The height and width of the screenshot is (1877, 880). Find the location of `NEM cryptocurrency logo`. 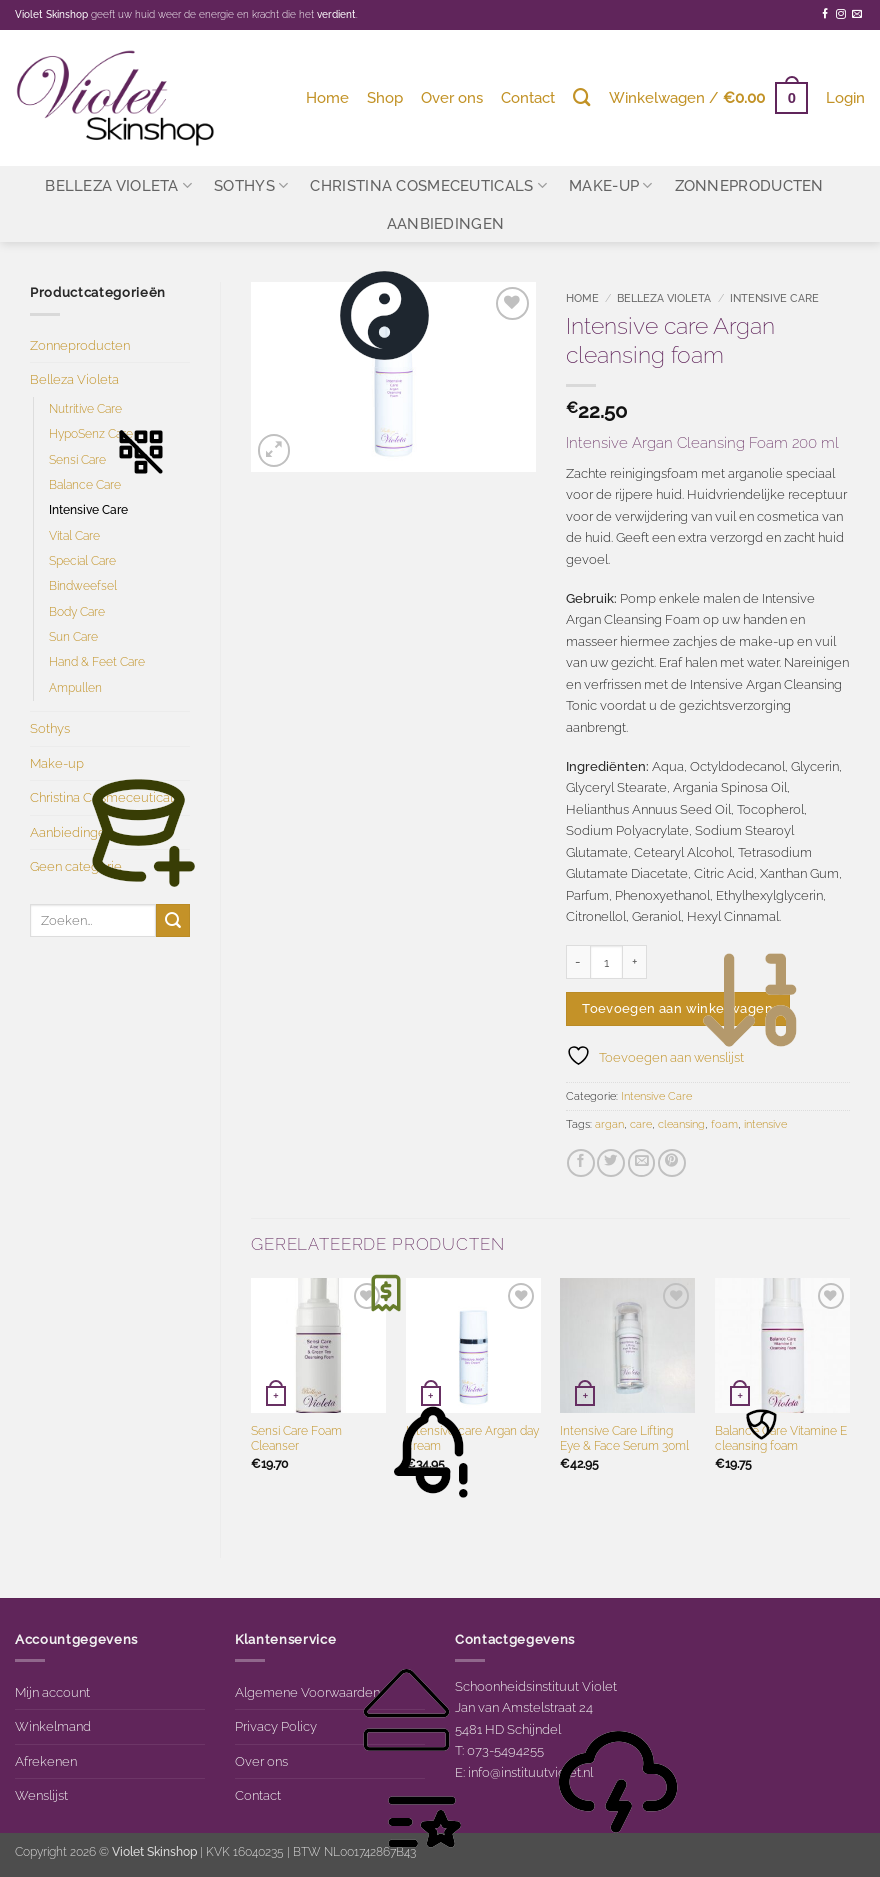

NEM cryptocurrency logo is located at coordinates (761, 1424).